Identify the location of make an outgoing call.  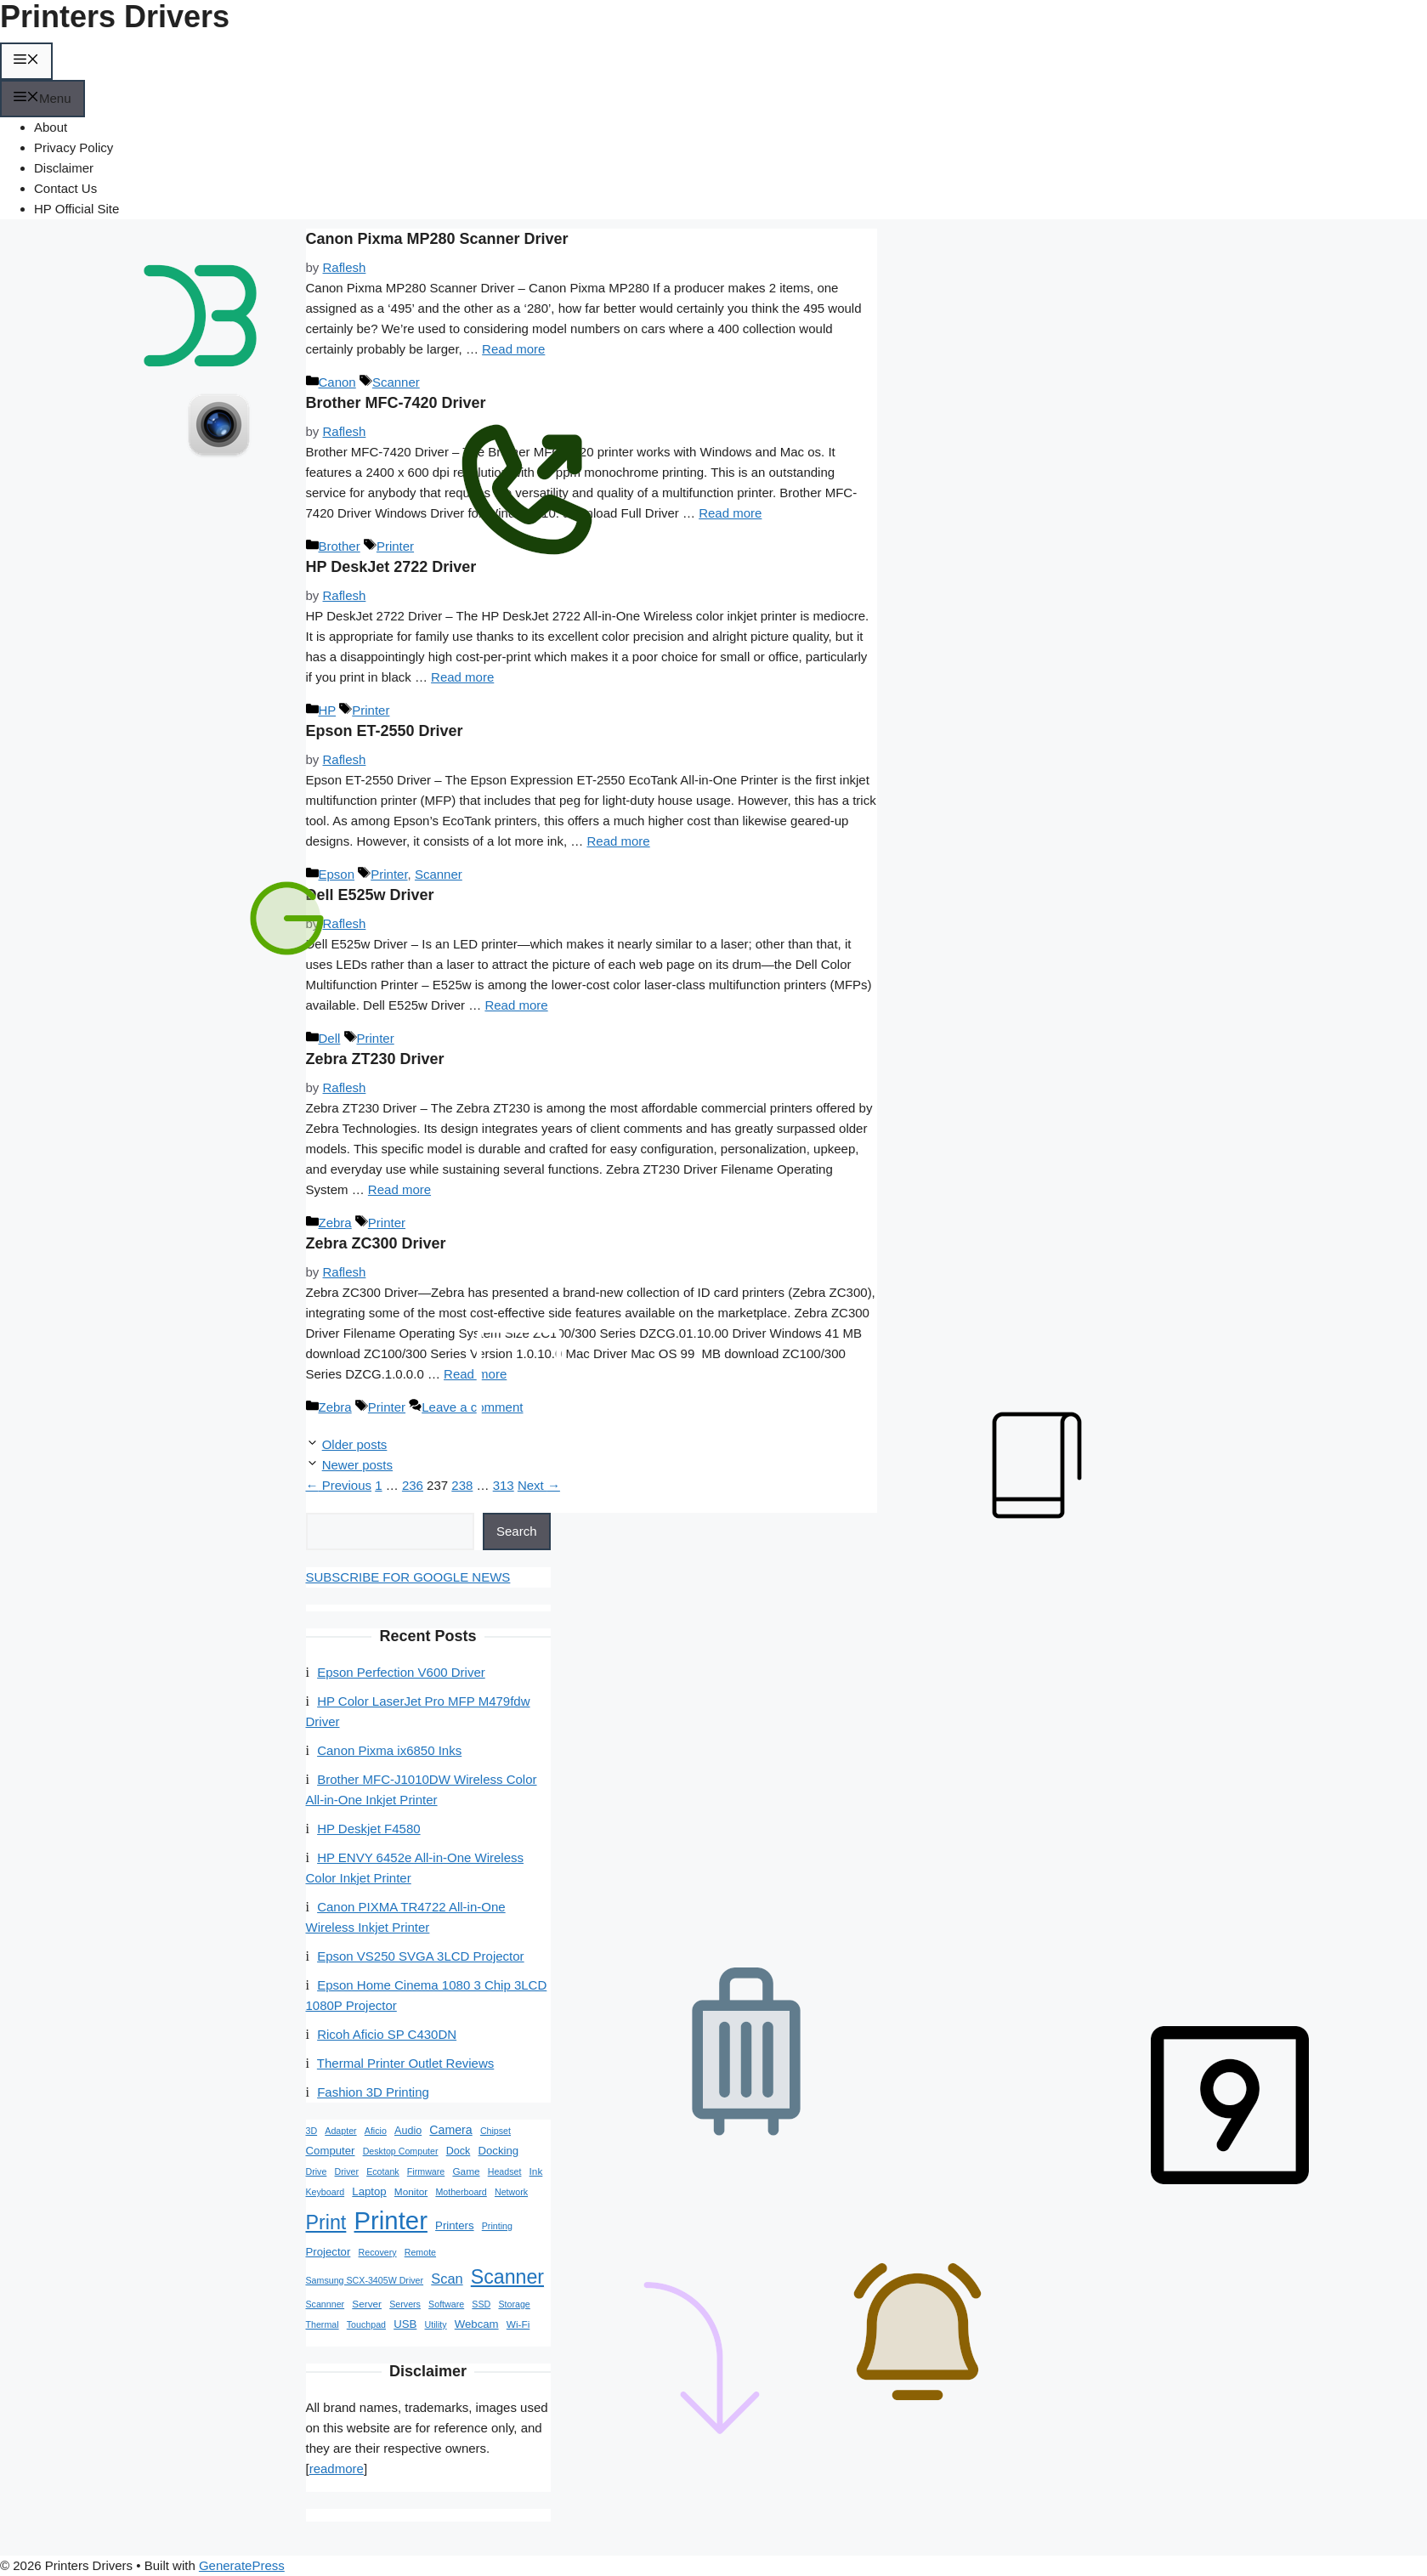
(529, 487).